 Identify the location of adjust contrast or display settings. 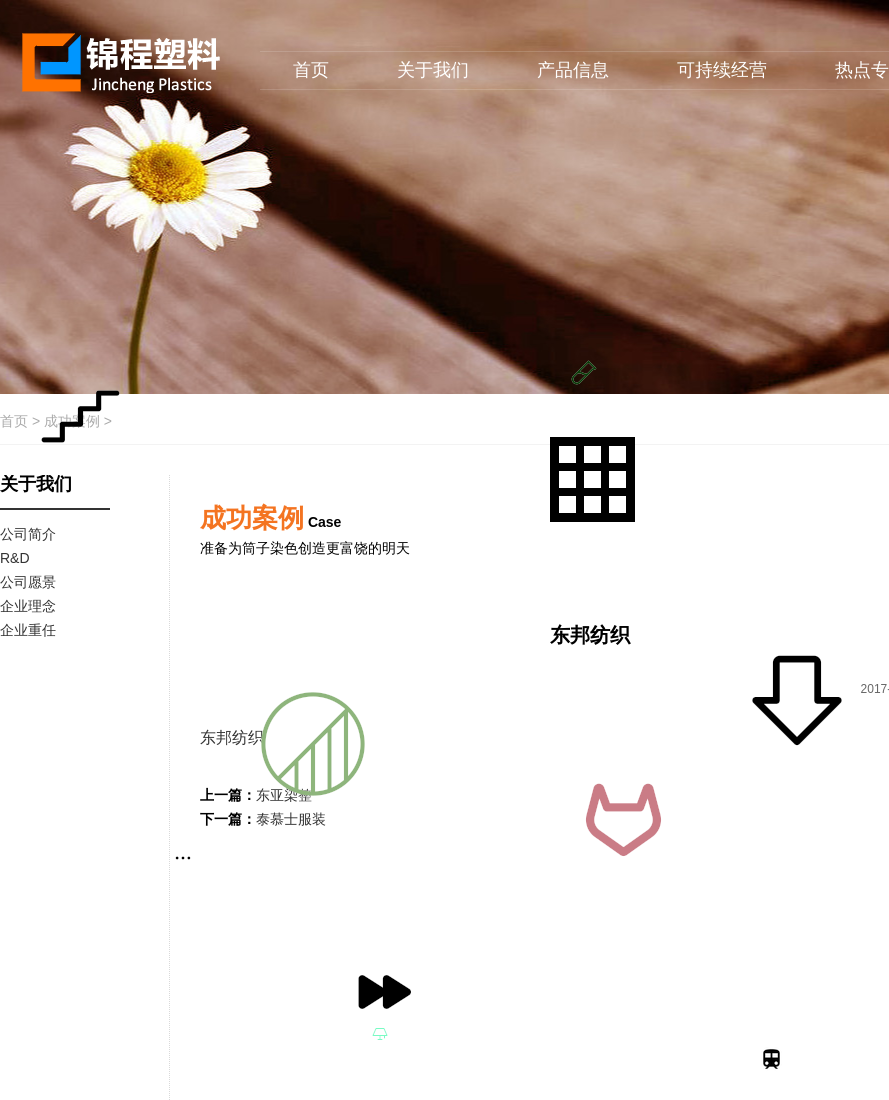
(313, 744).